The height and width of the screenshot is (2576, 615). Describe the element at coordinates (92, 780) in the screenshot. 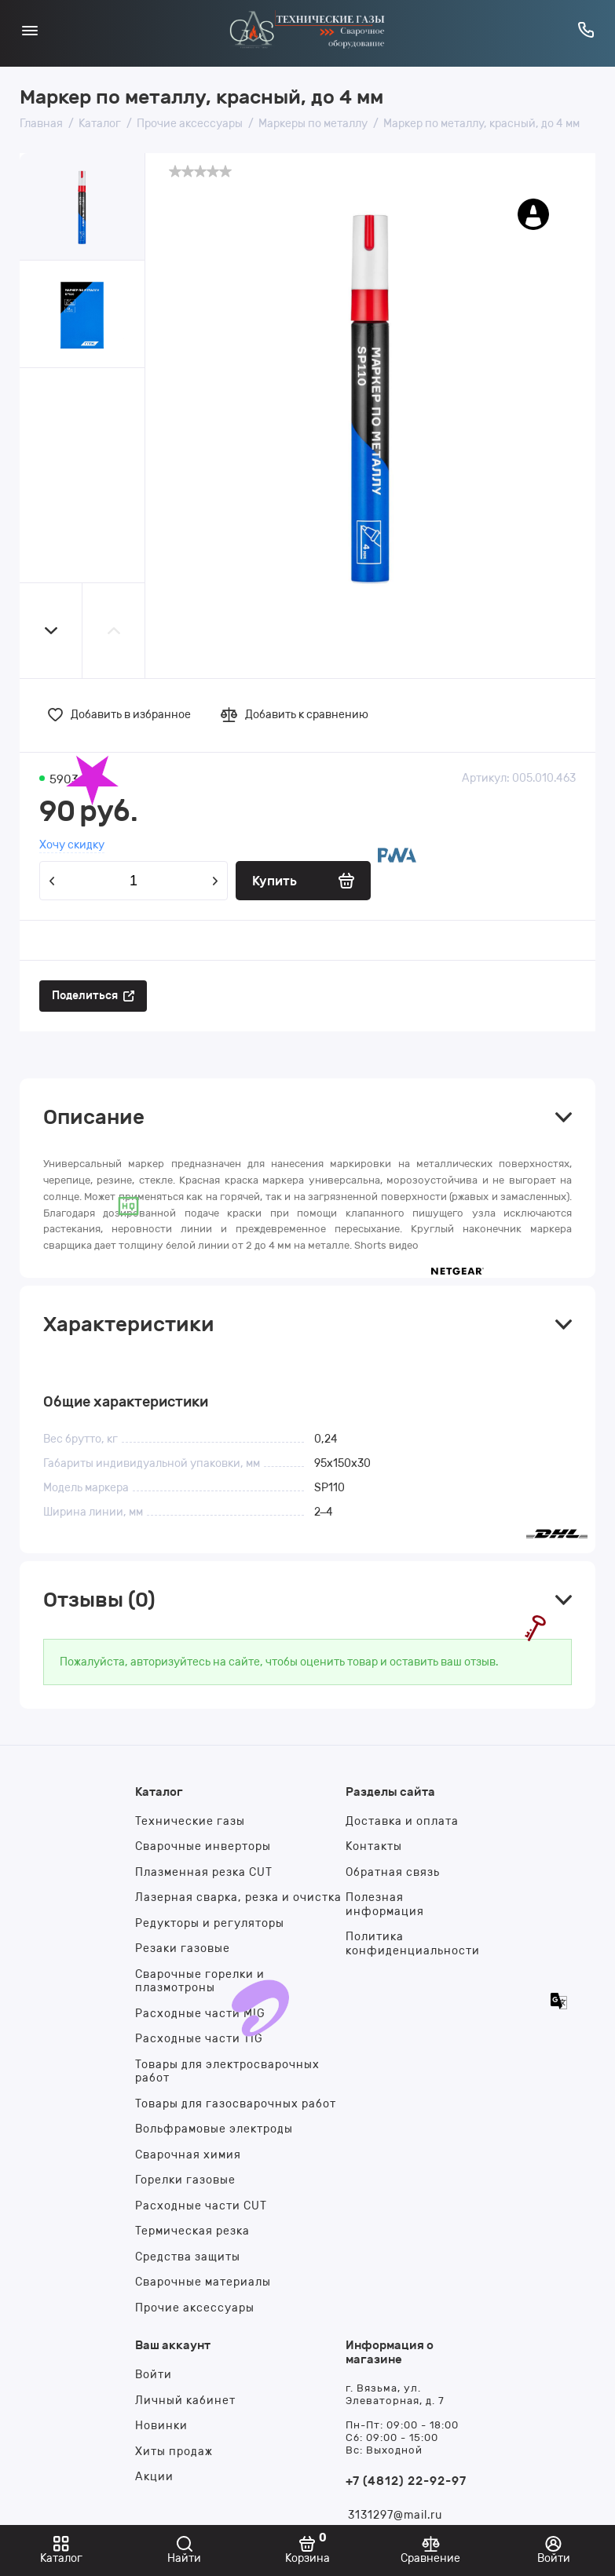

I see `open the Nebula streaming app` at that location.